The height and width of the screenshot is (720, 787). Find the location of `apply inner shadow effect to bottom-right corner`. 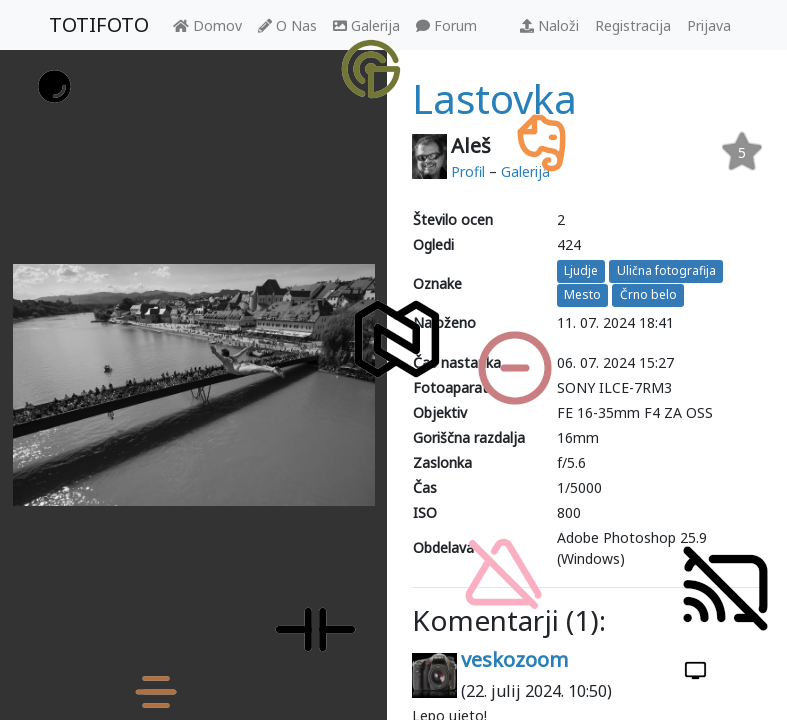

apply inner shadow effect to bottom-right corner is located at coordinates (54, 86).